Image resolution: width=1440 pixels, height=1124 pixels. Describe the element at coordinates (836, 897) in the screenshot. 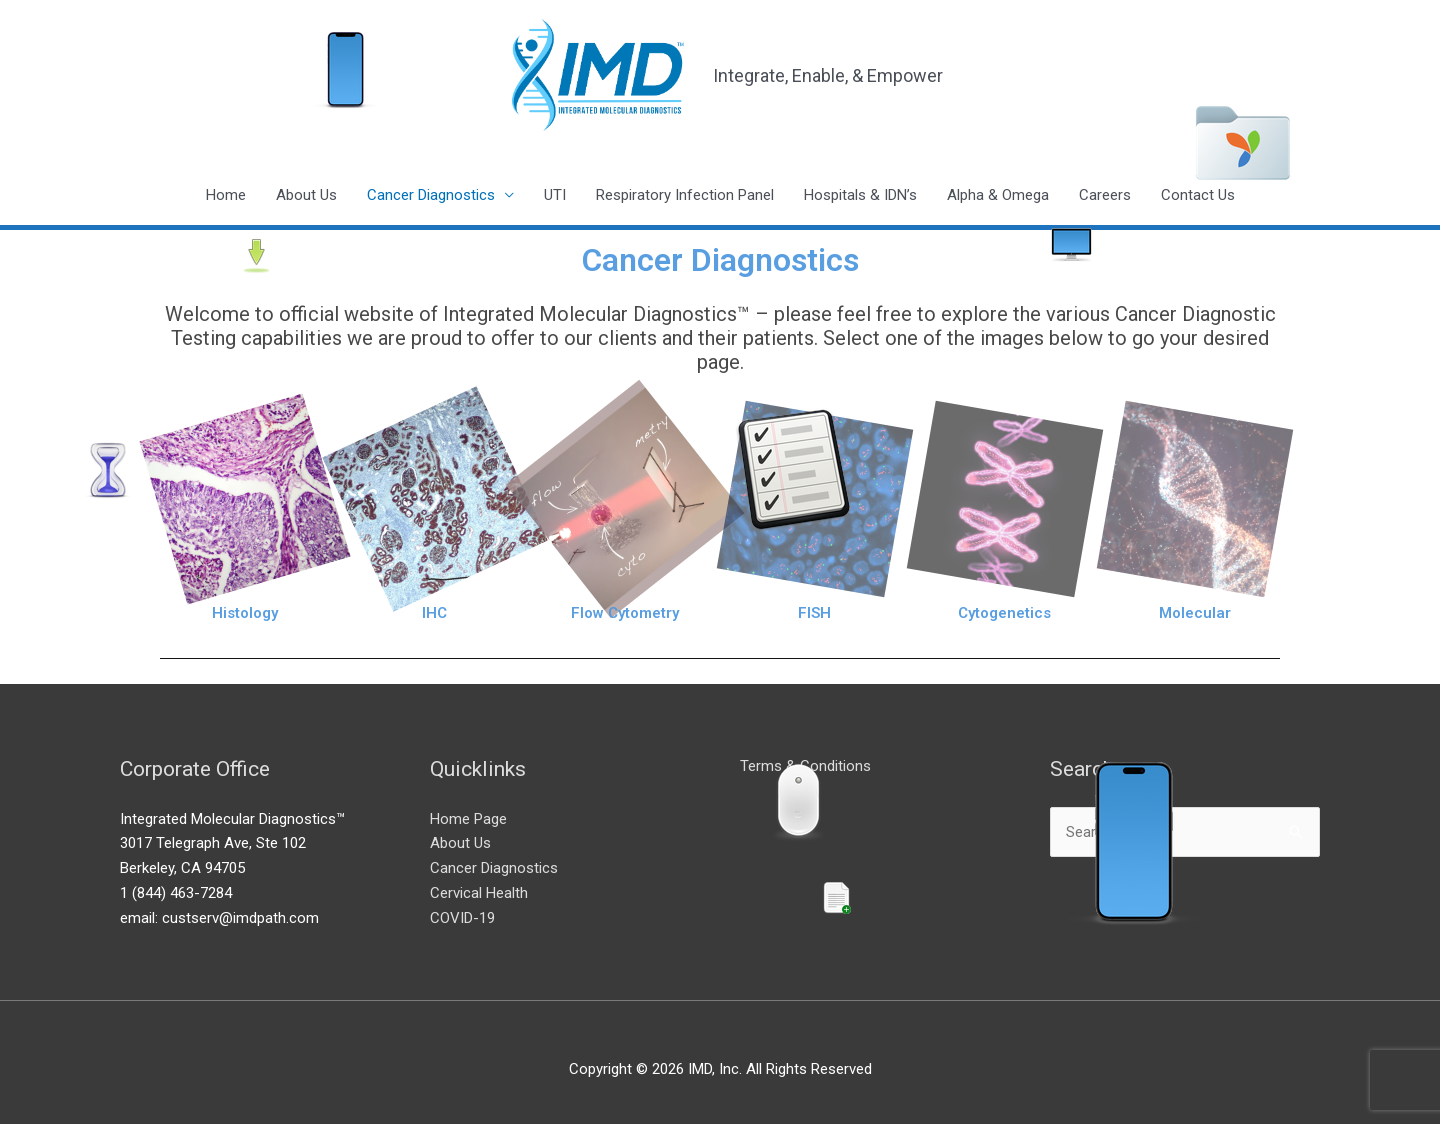

I see `create a new document` at that location.